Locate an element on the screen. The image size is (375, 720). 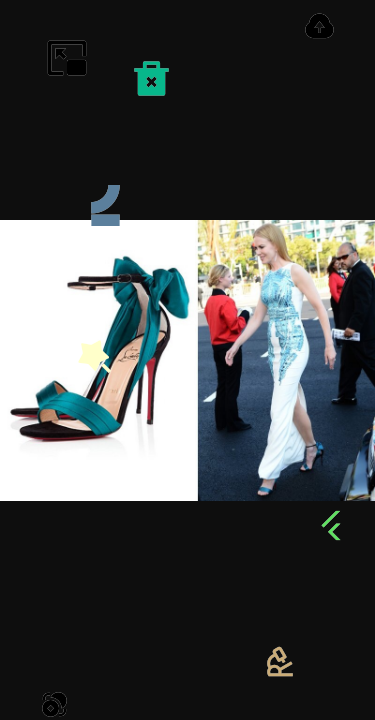
flutter framework logo is located at coordinates (332, 525).